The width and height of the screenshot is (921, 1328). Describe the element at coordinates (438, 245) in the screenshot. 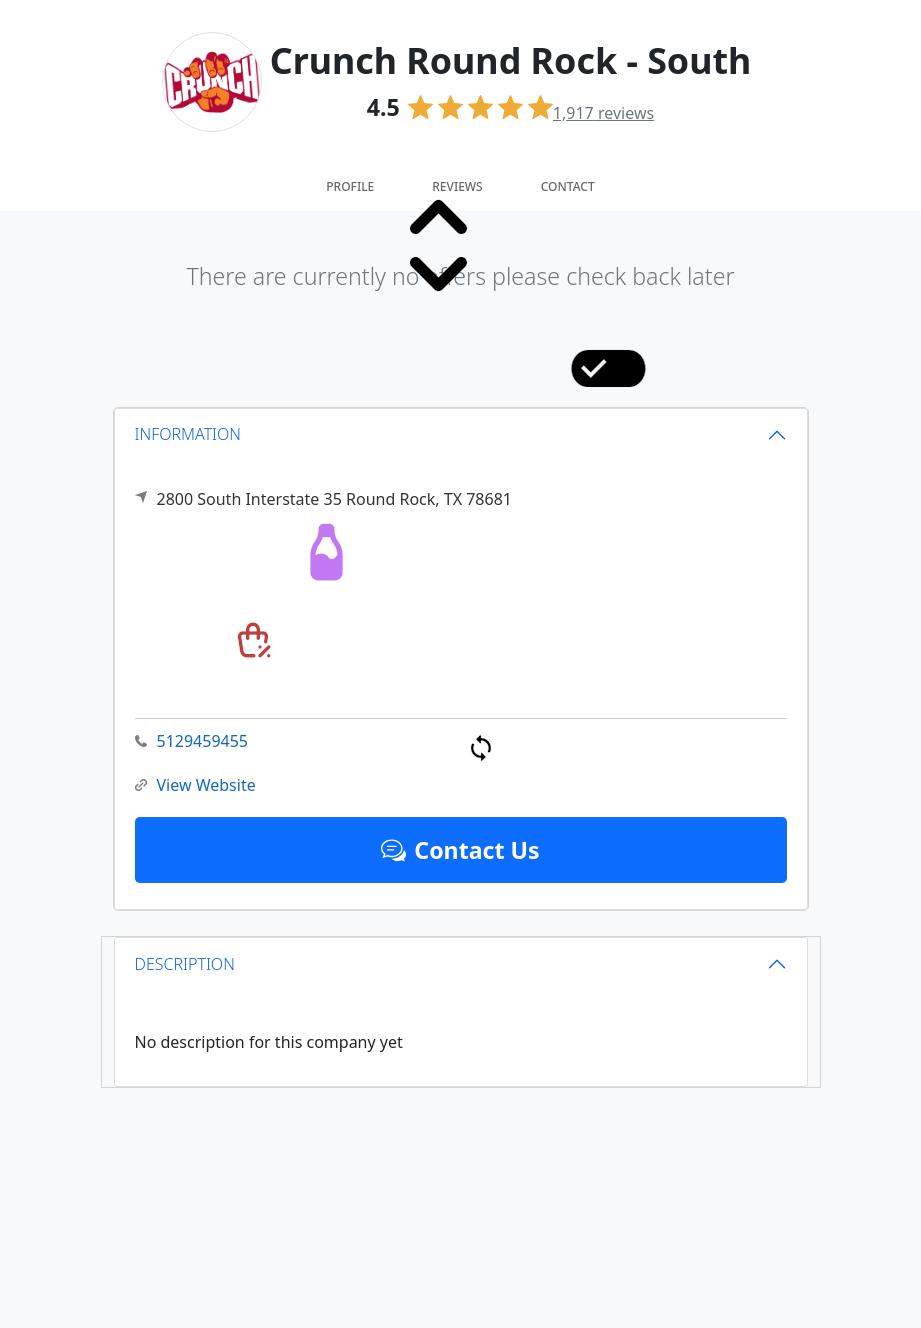

I see `expand or collapse a dropdown menu` at that location.